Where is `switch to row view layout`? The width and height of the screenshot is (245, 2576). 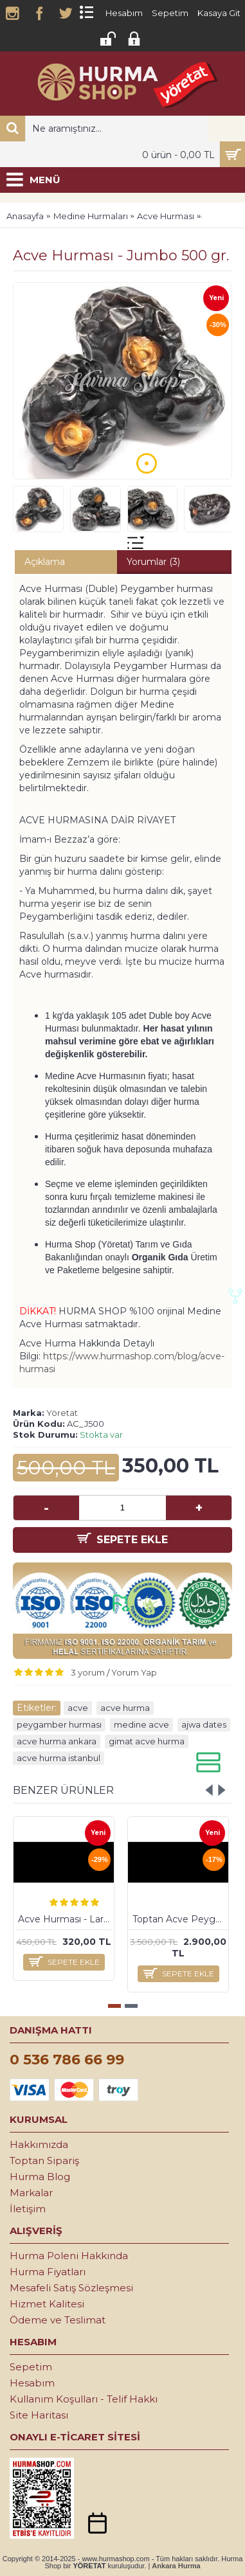 switch to row view layout is located at coordinates (208, 1762).